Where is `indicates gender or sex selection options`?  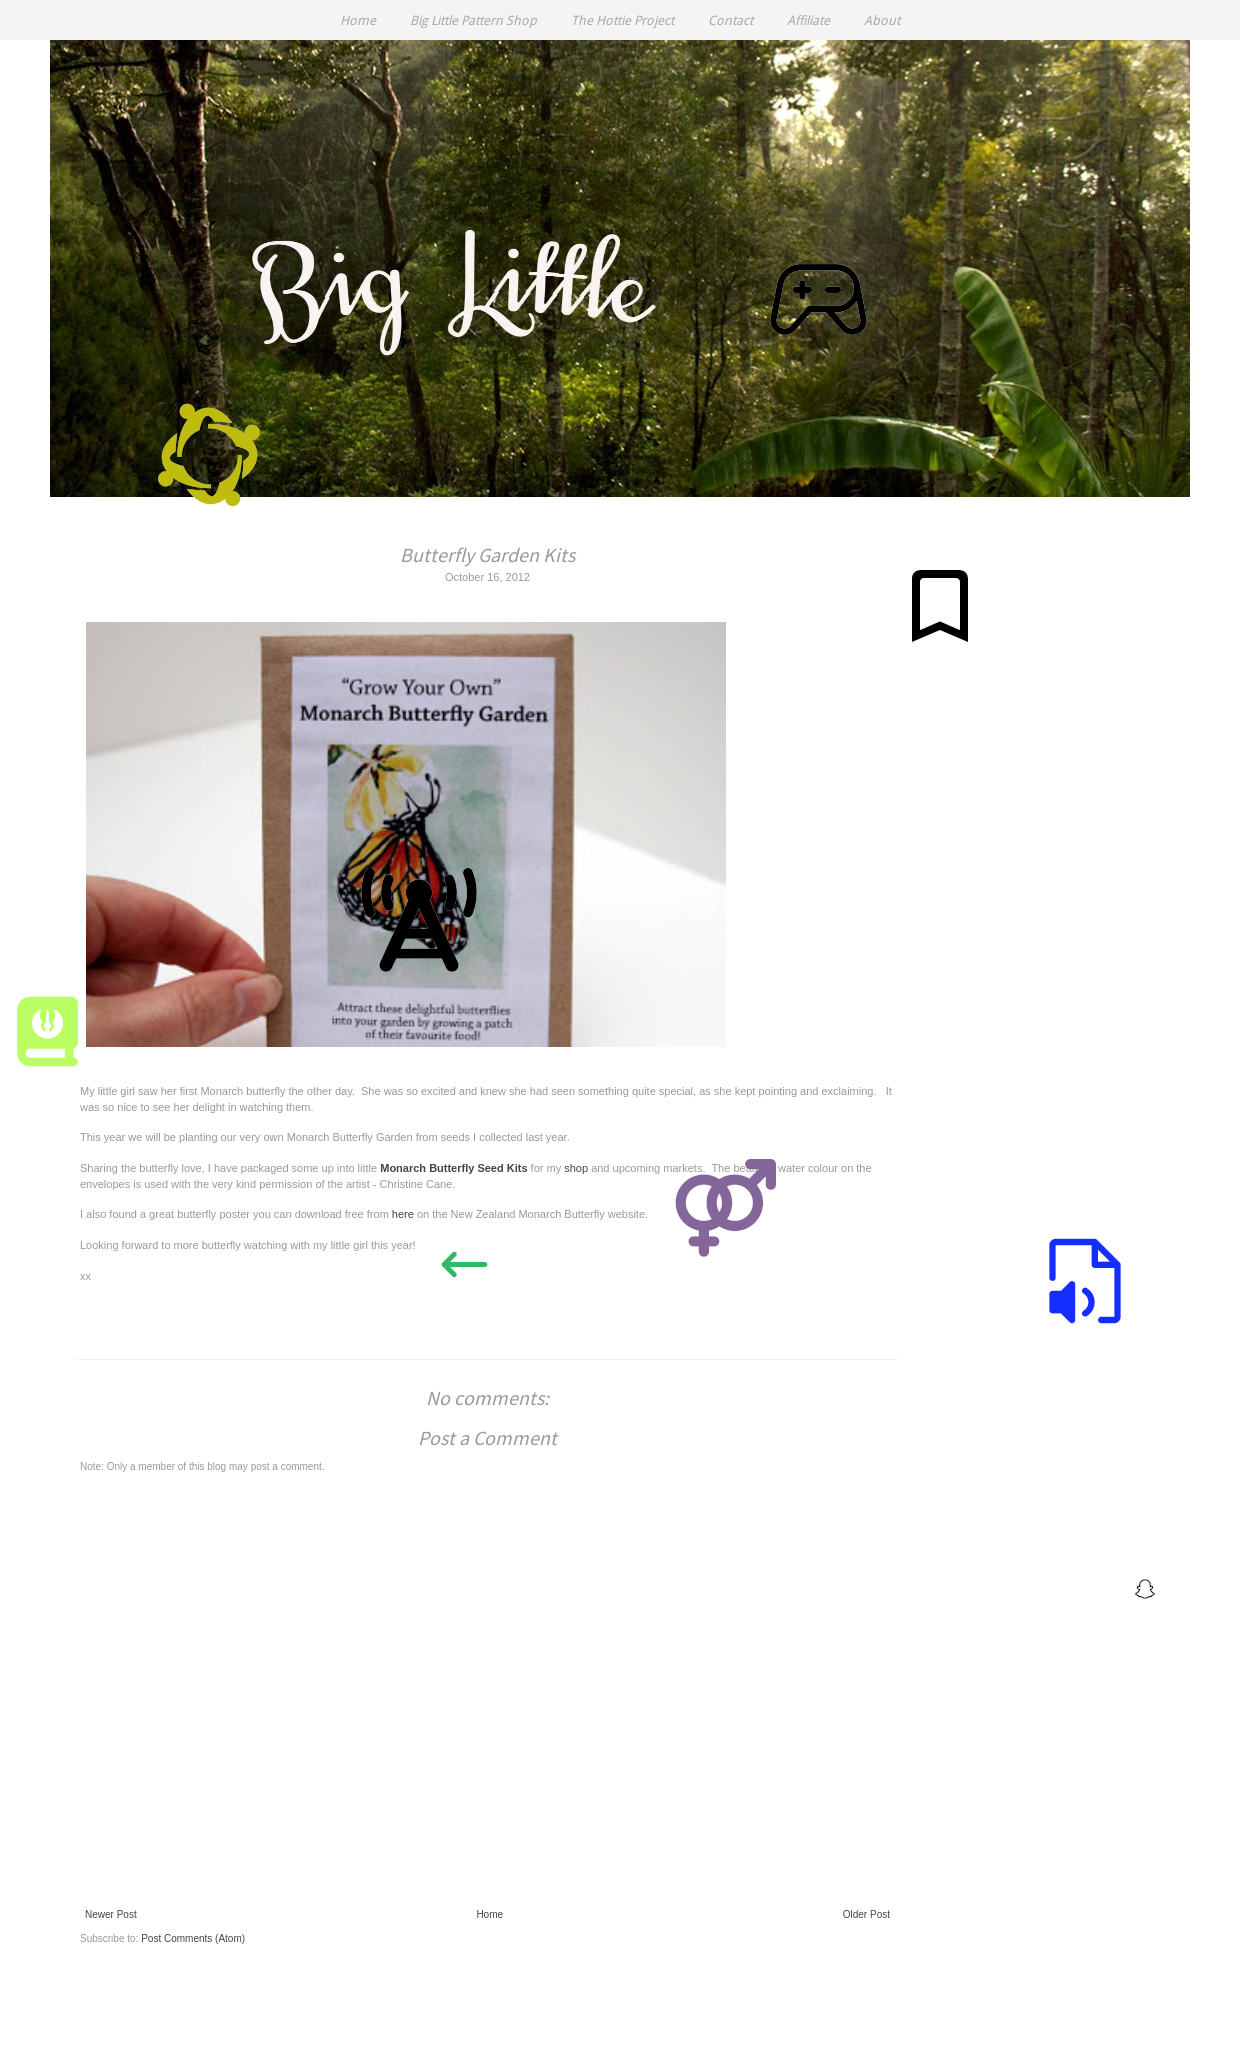
indicates gender or sex selection options is located at coordinates (724, 1210).